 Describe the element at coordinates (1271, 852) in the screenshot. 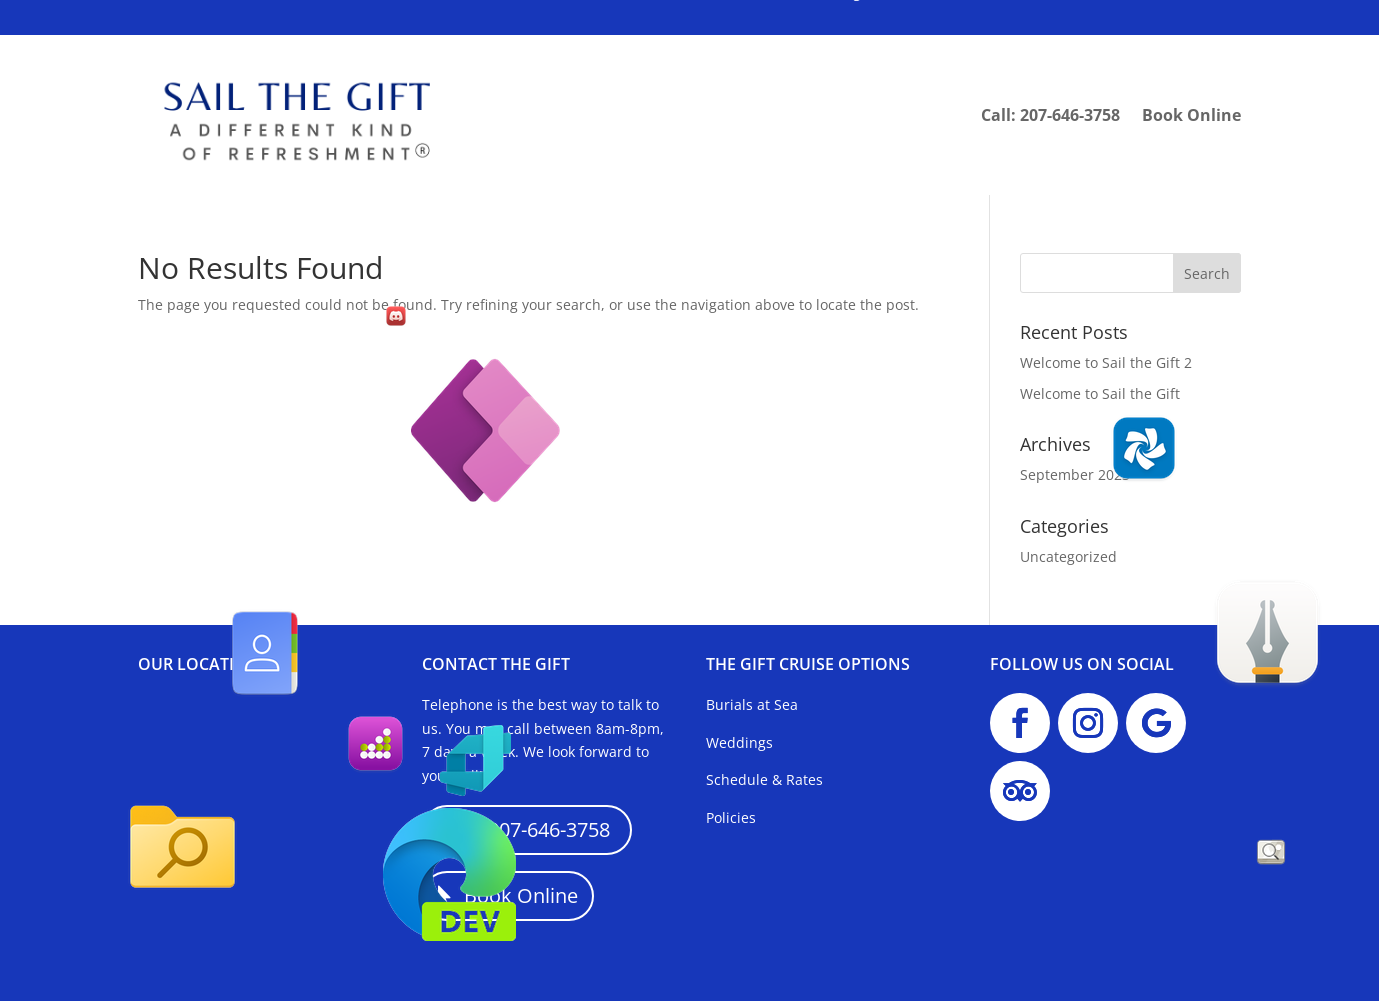

I see `open eye of mate image viewer` at that location.